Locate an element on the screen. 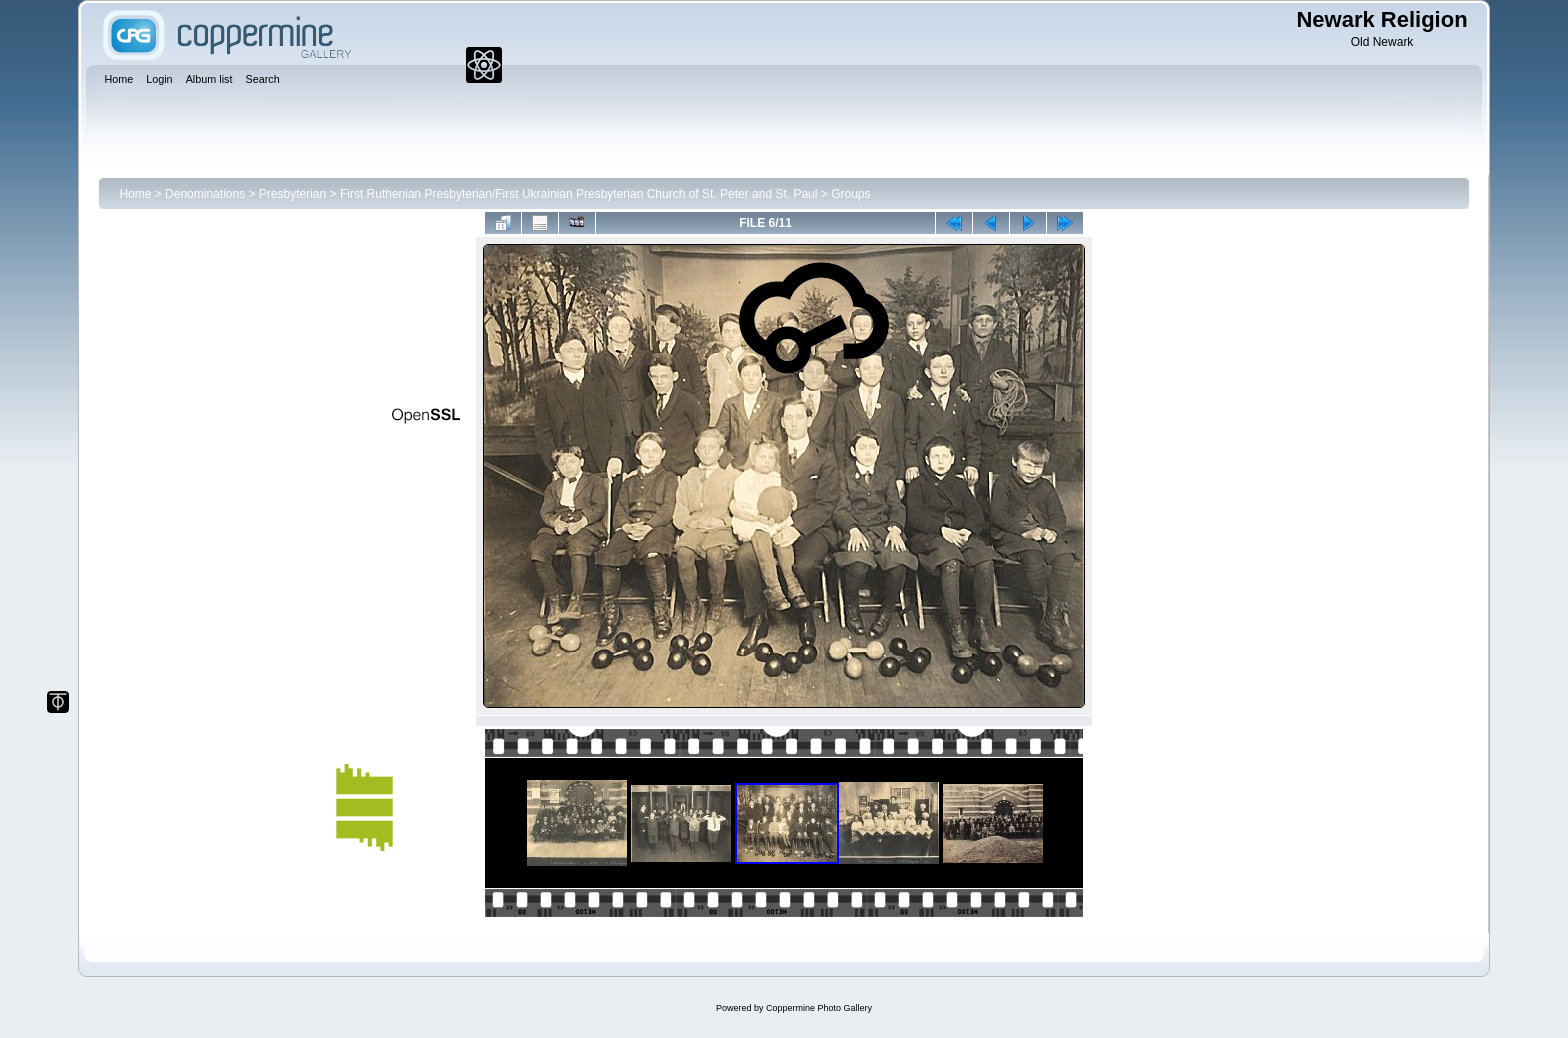 The image size is (1568, 1038). open zerotier network settings is located at coordinates (58, 702).